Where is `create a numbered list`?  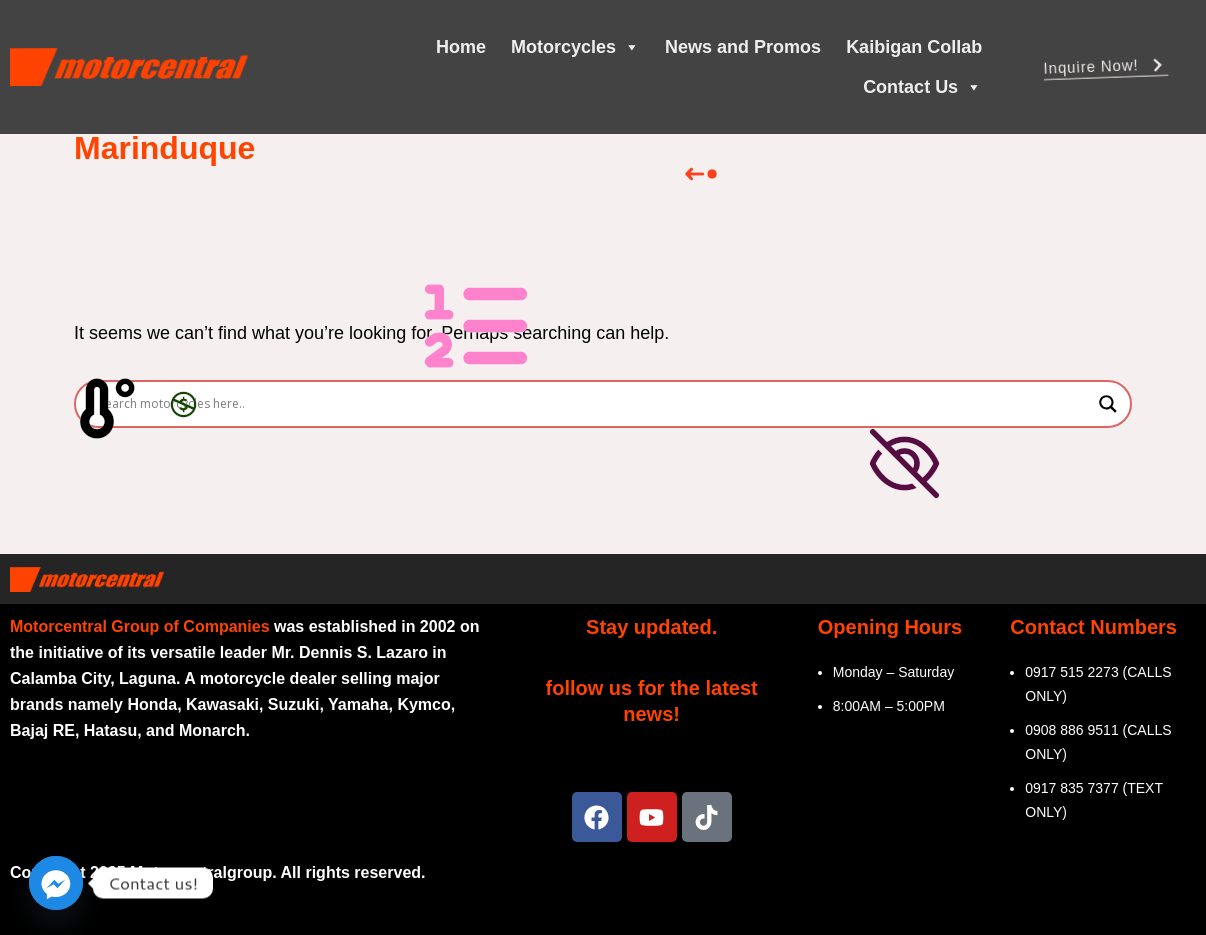
create a numbered list is located at coordinates (476, 326).